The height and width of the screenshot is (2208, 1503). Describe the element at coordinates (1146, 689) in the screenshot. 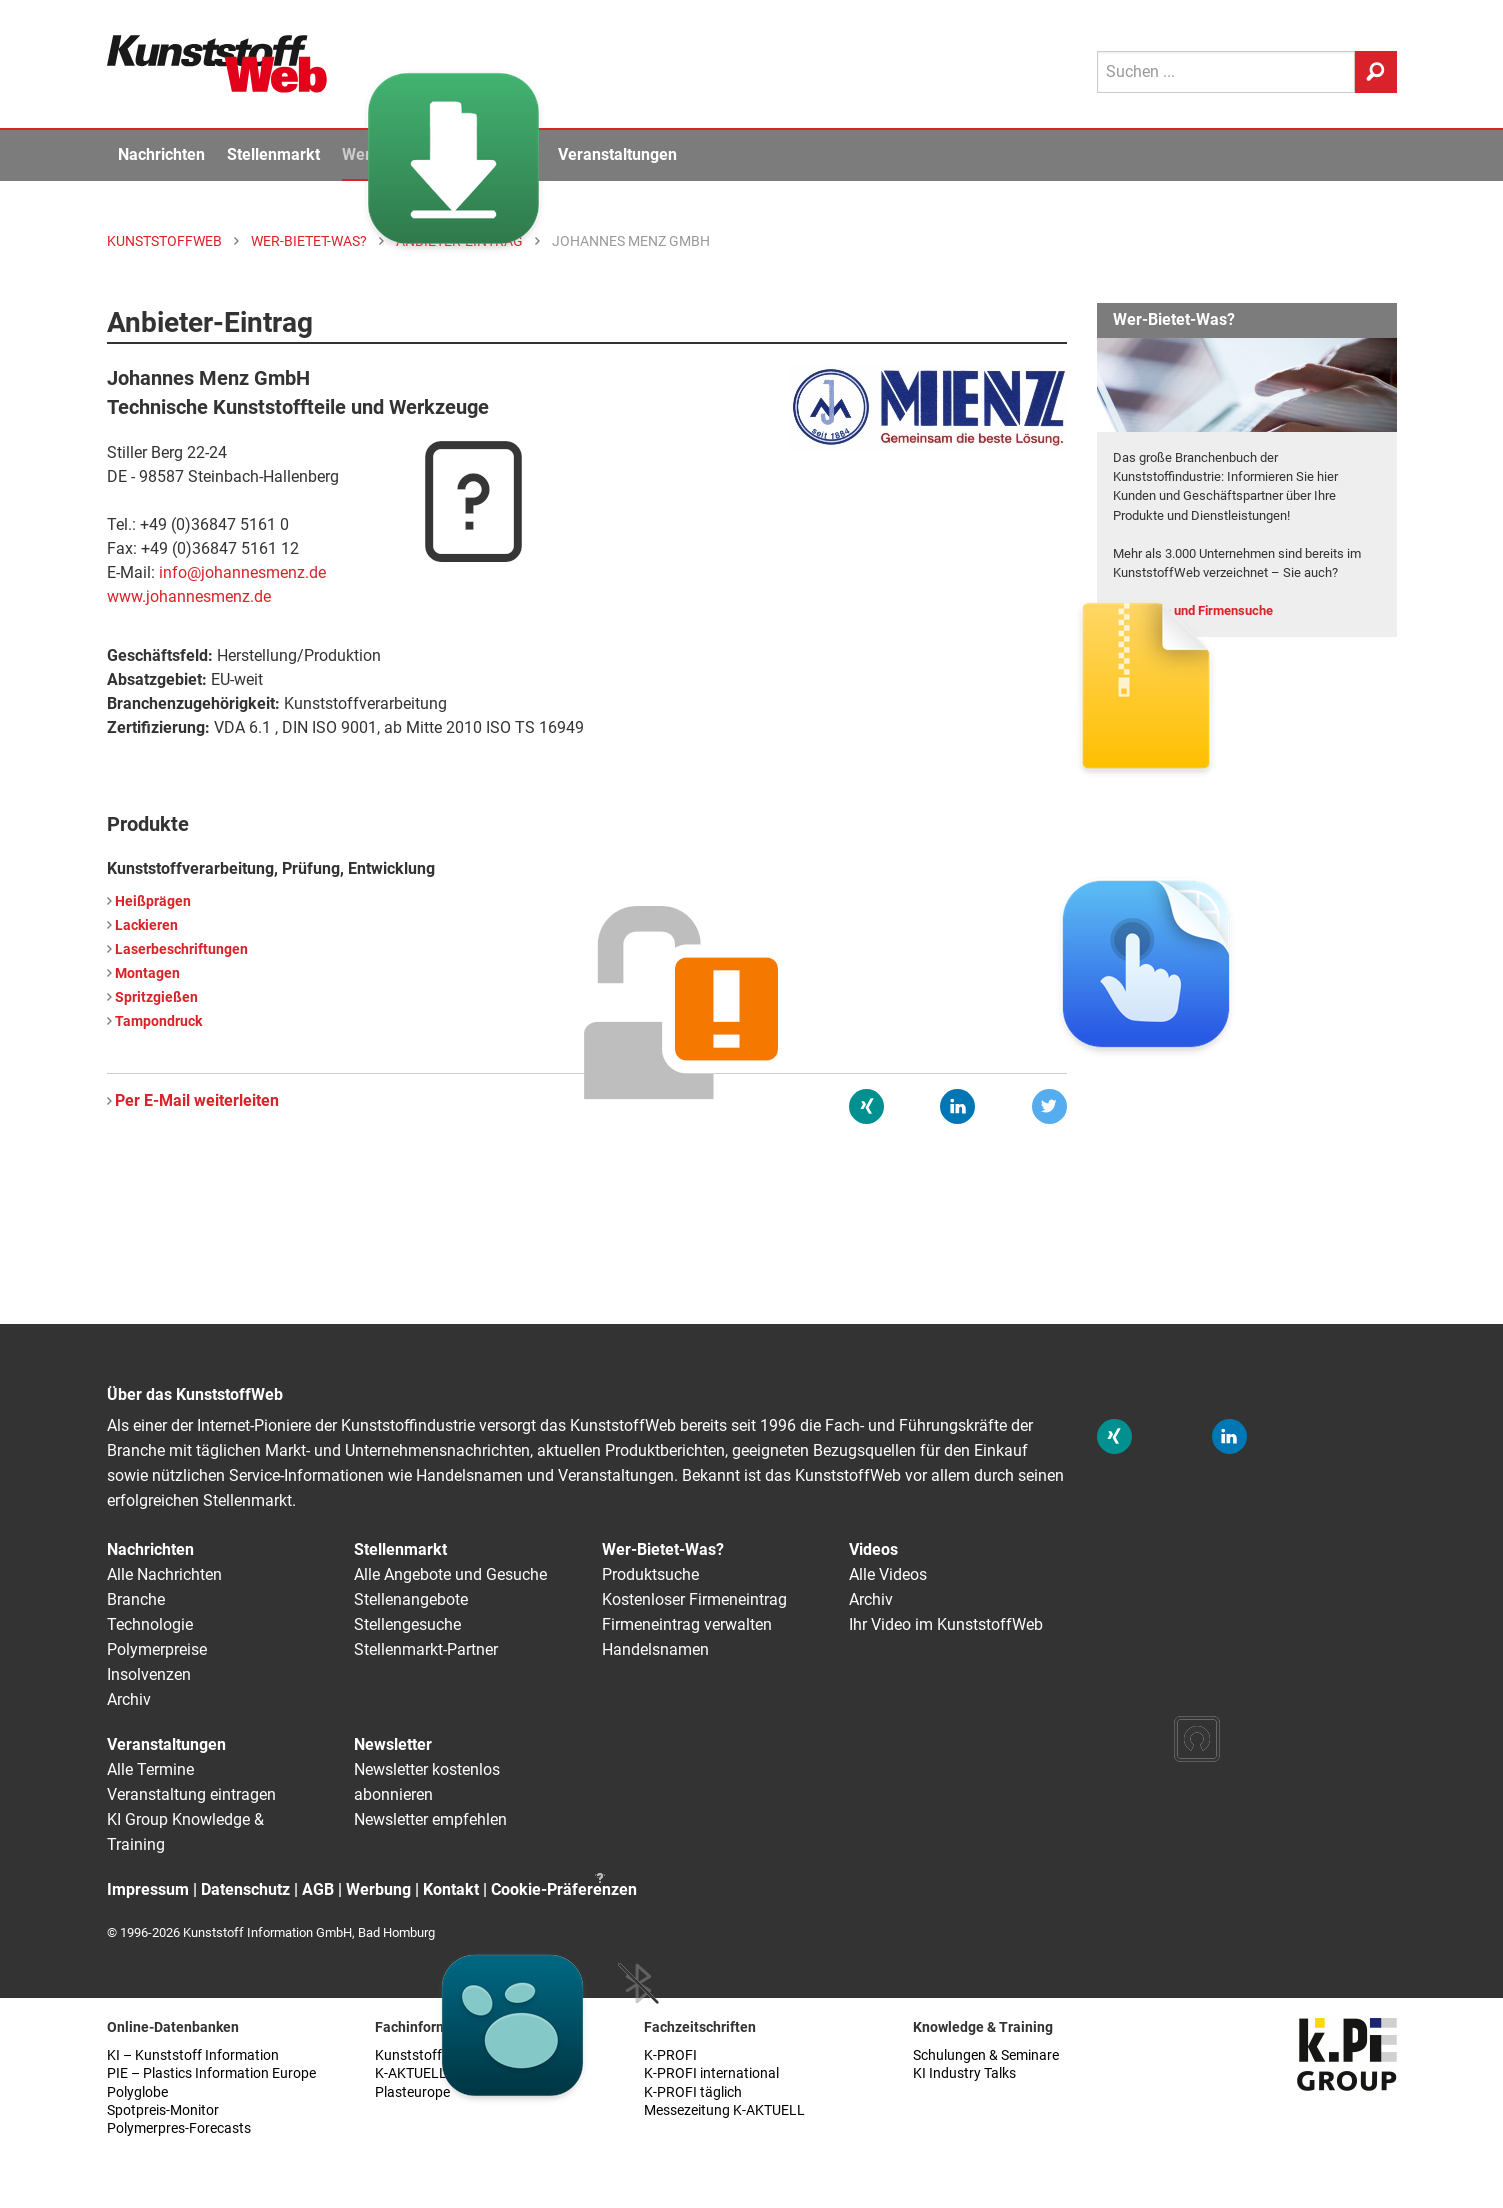

I see `a compressed gzip archive file` at that location.